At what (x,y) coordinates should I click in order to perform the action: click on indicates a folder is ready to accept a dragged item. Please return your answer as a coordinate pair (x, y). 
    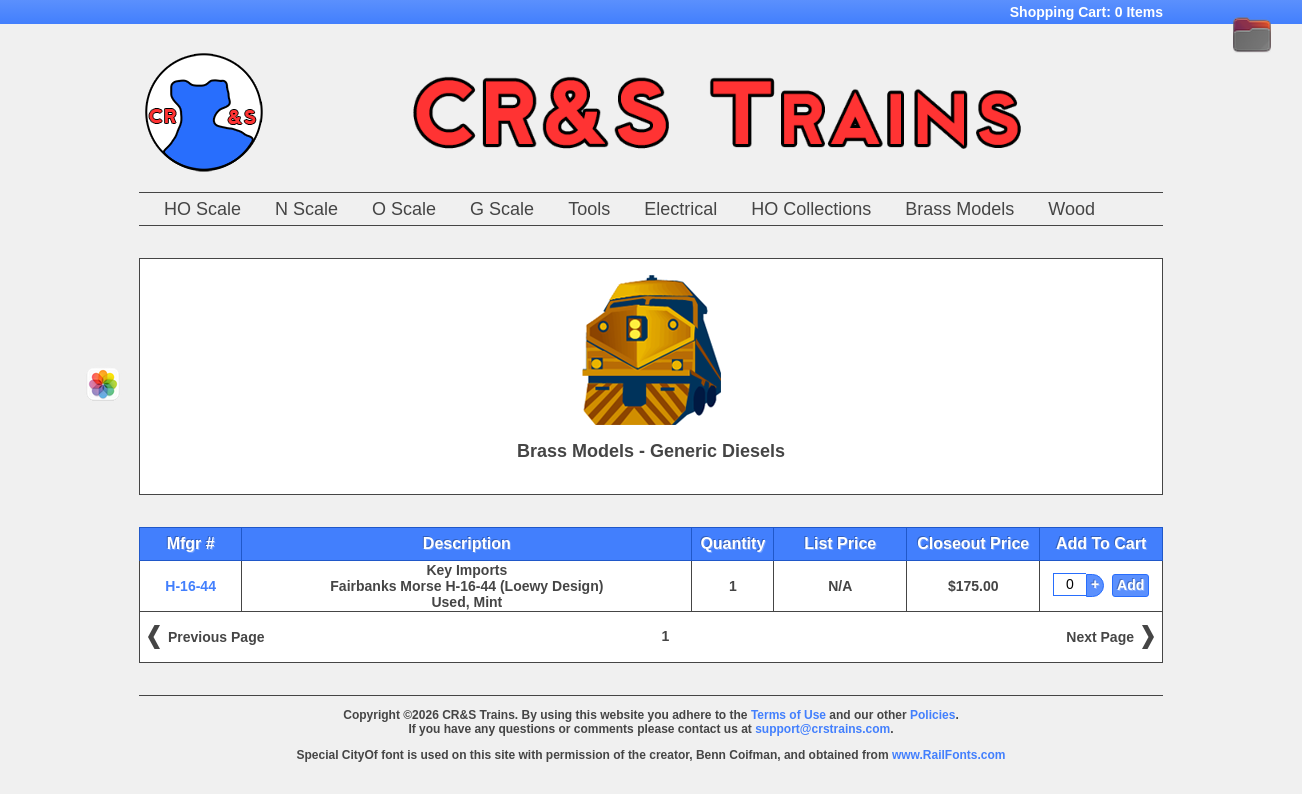
    Looking at the image, I should click on (1252, 34).